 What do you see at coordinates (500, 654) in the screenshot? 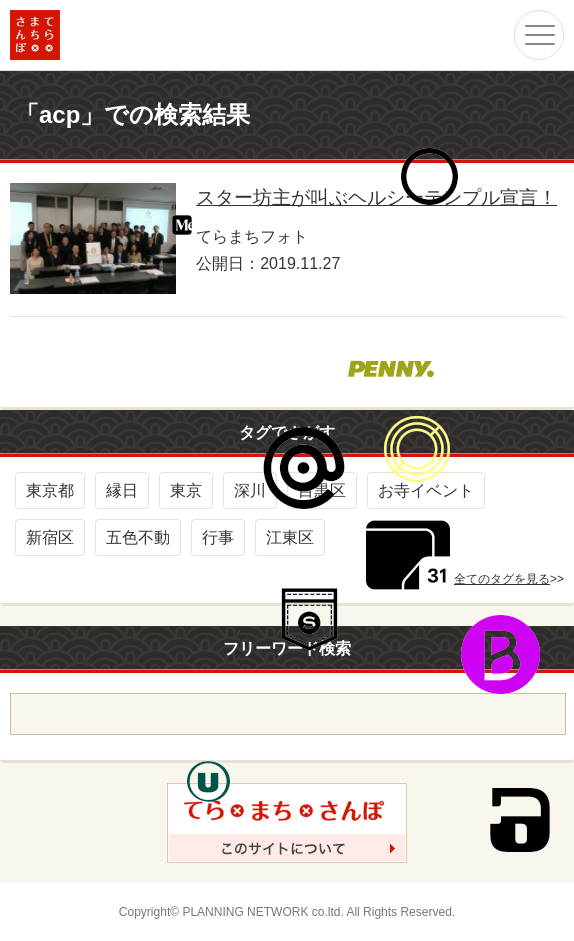
I see `brevo email marketing platform logo` at bounding box center [500, 654].